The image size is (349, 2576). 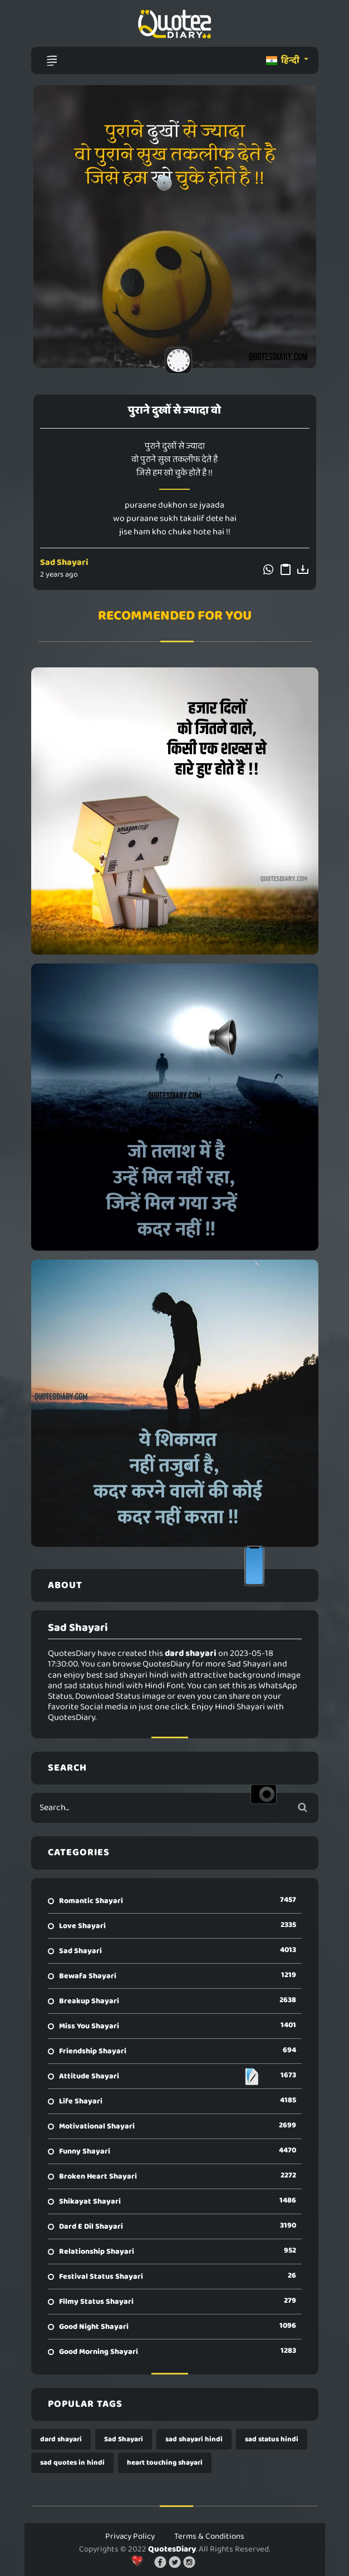 What do you see at coordinates (263, 1793) in the screenshot?
I see `ipod shuffle device in sidebar` at bounding box center [263, 1793].